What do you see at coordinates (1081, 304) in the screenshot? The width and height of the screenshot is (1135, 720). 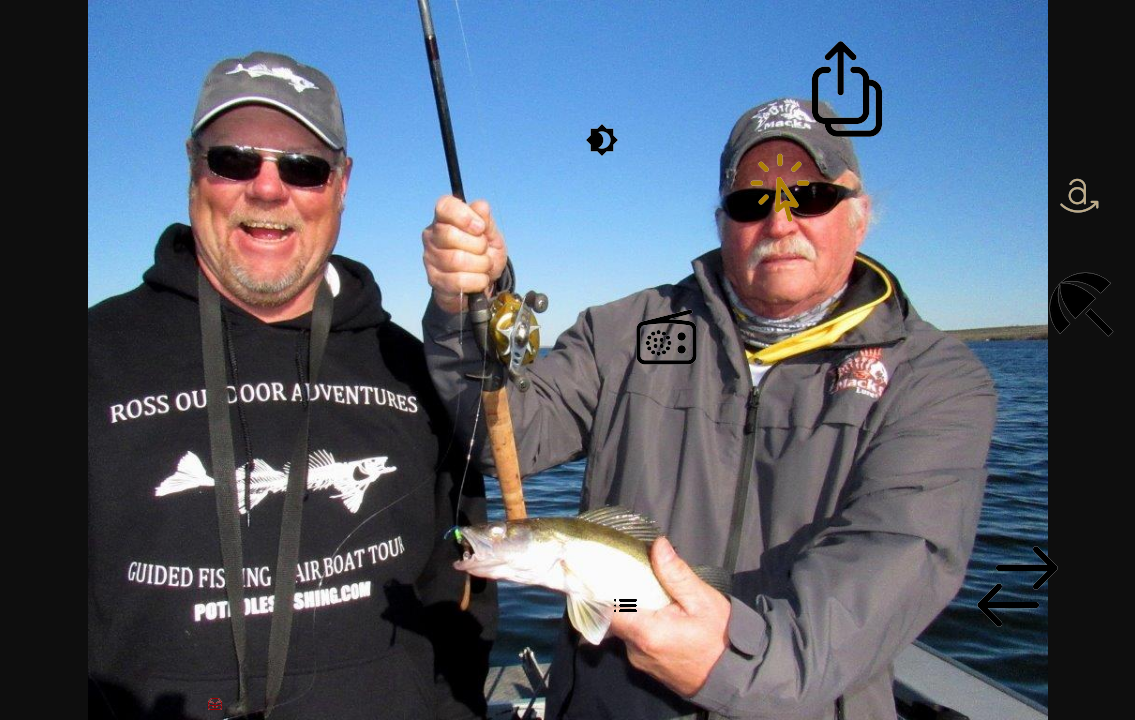 I see `access beach or vacation-related information` at bounding box center [1081, 304].